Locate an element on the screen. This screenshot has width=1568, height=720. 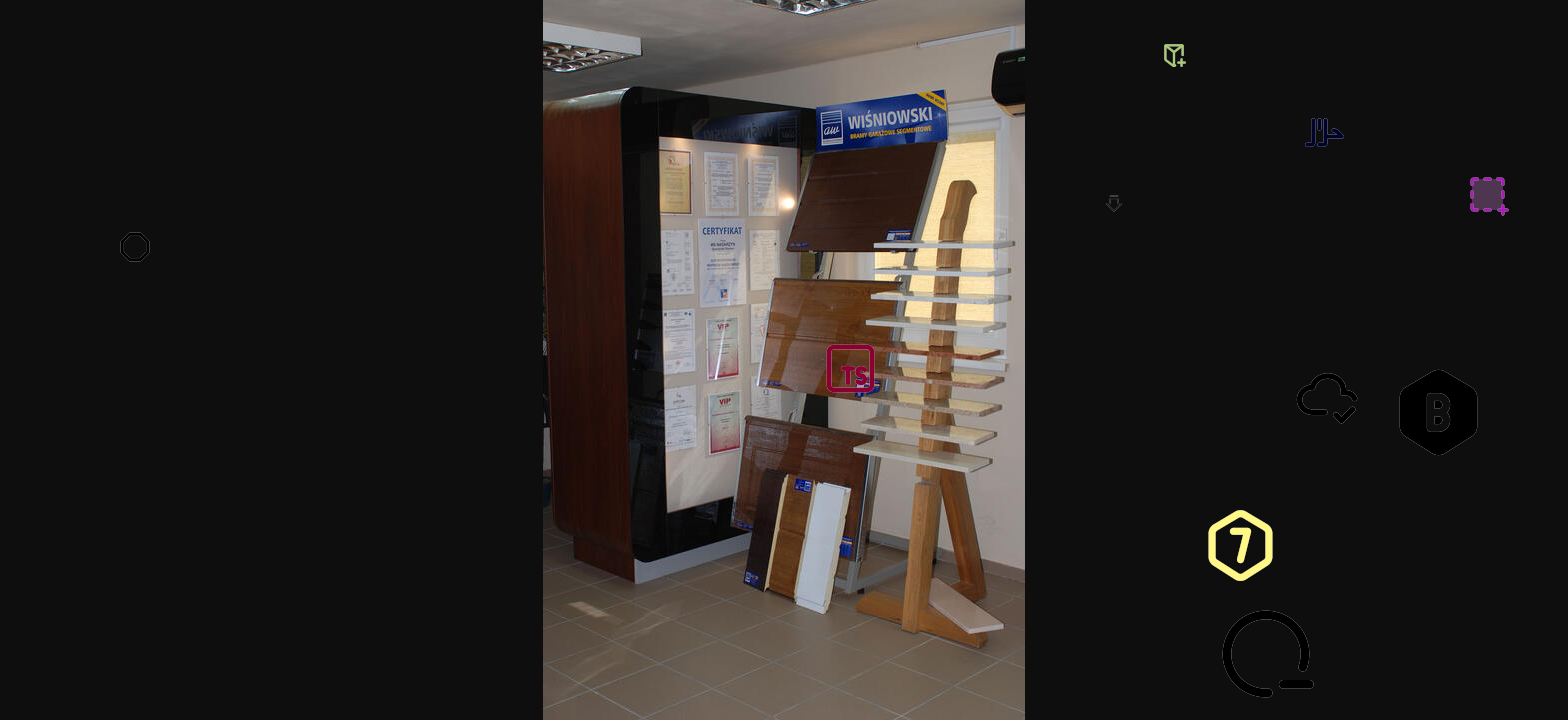
indicates bold text formatting option is located at coordinates (1438, 412).